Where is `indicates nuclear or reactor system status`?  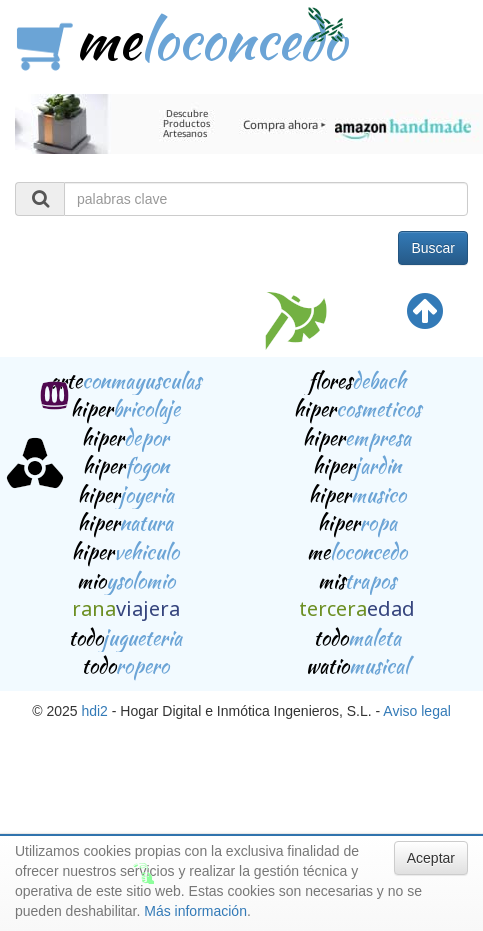 indicates nuclear or reactor system status is located at coordinates (35, 463).